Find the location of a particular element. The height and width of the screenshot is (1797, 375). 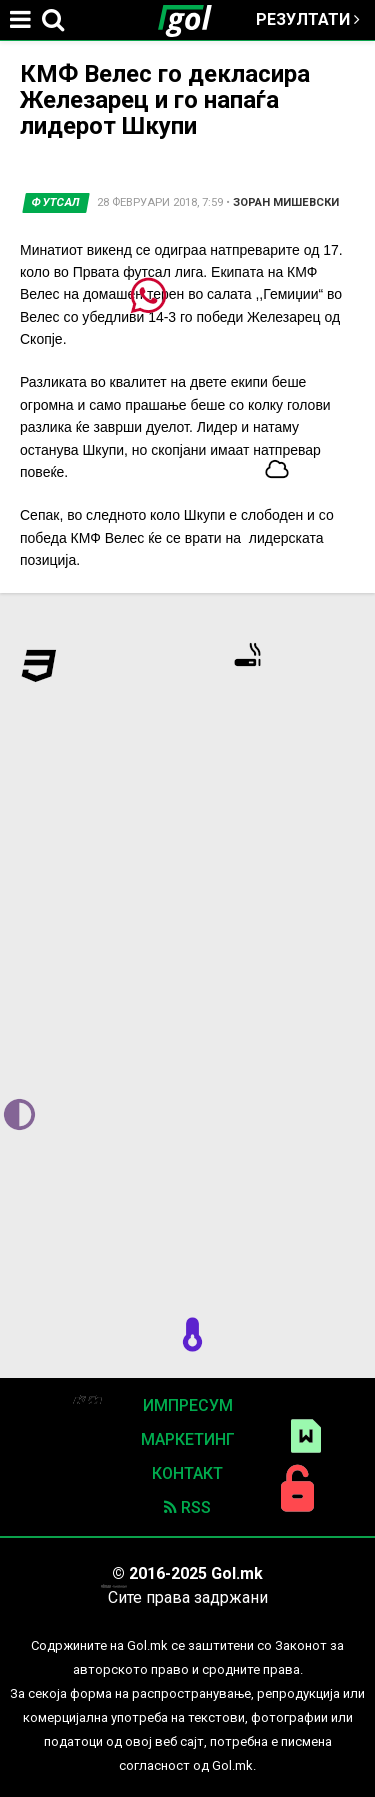

open a Microsoft Word document is located at coordinates (306, 1436).